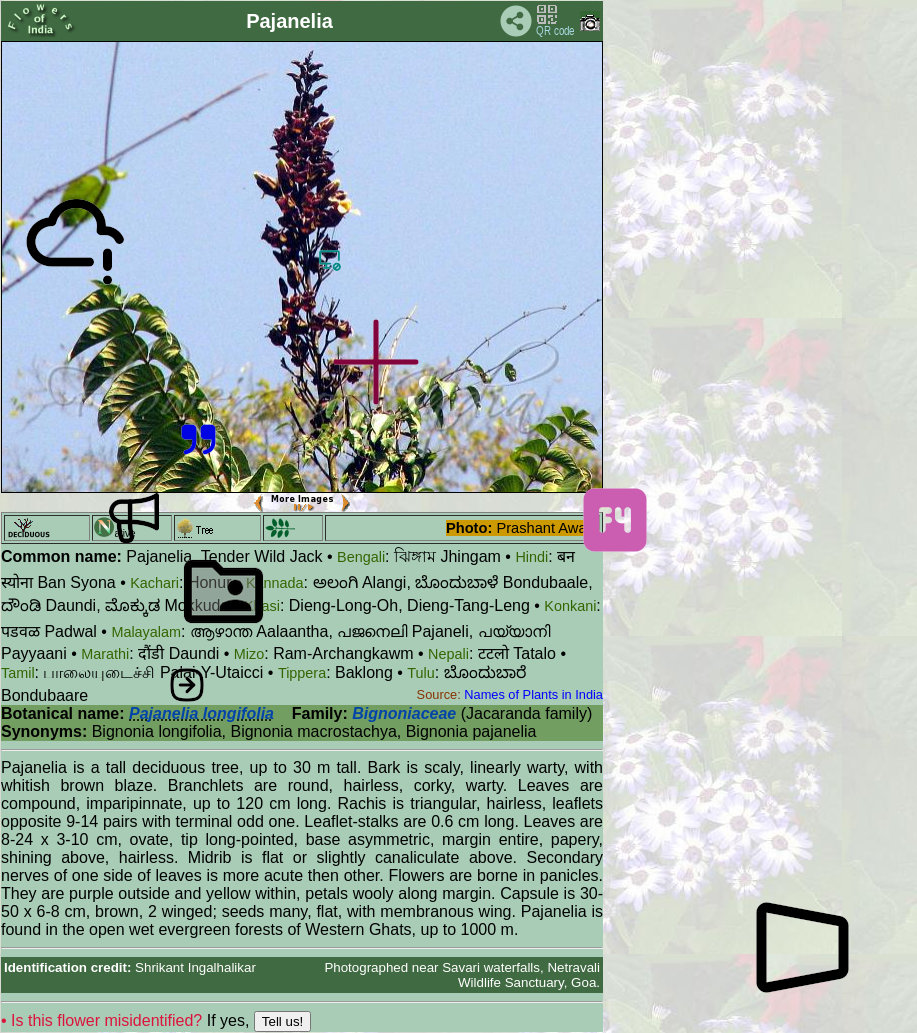  Describe the element at coordinates (187, 685) in the screenshot. I see `proceed to the next step` at that location.